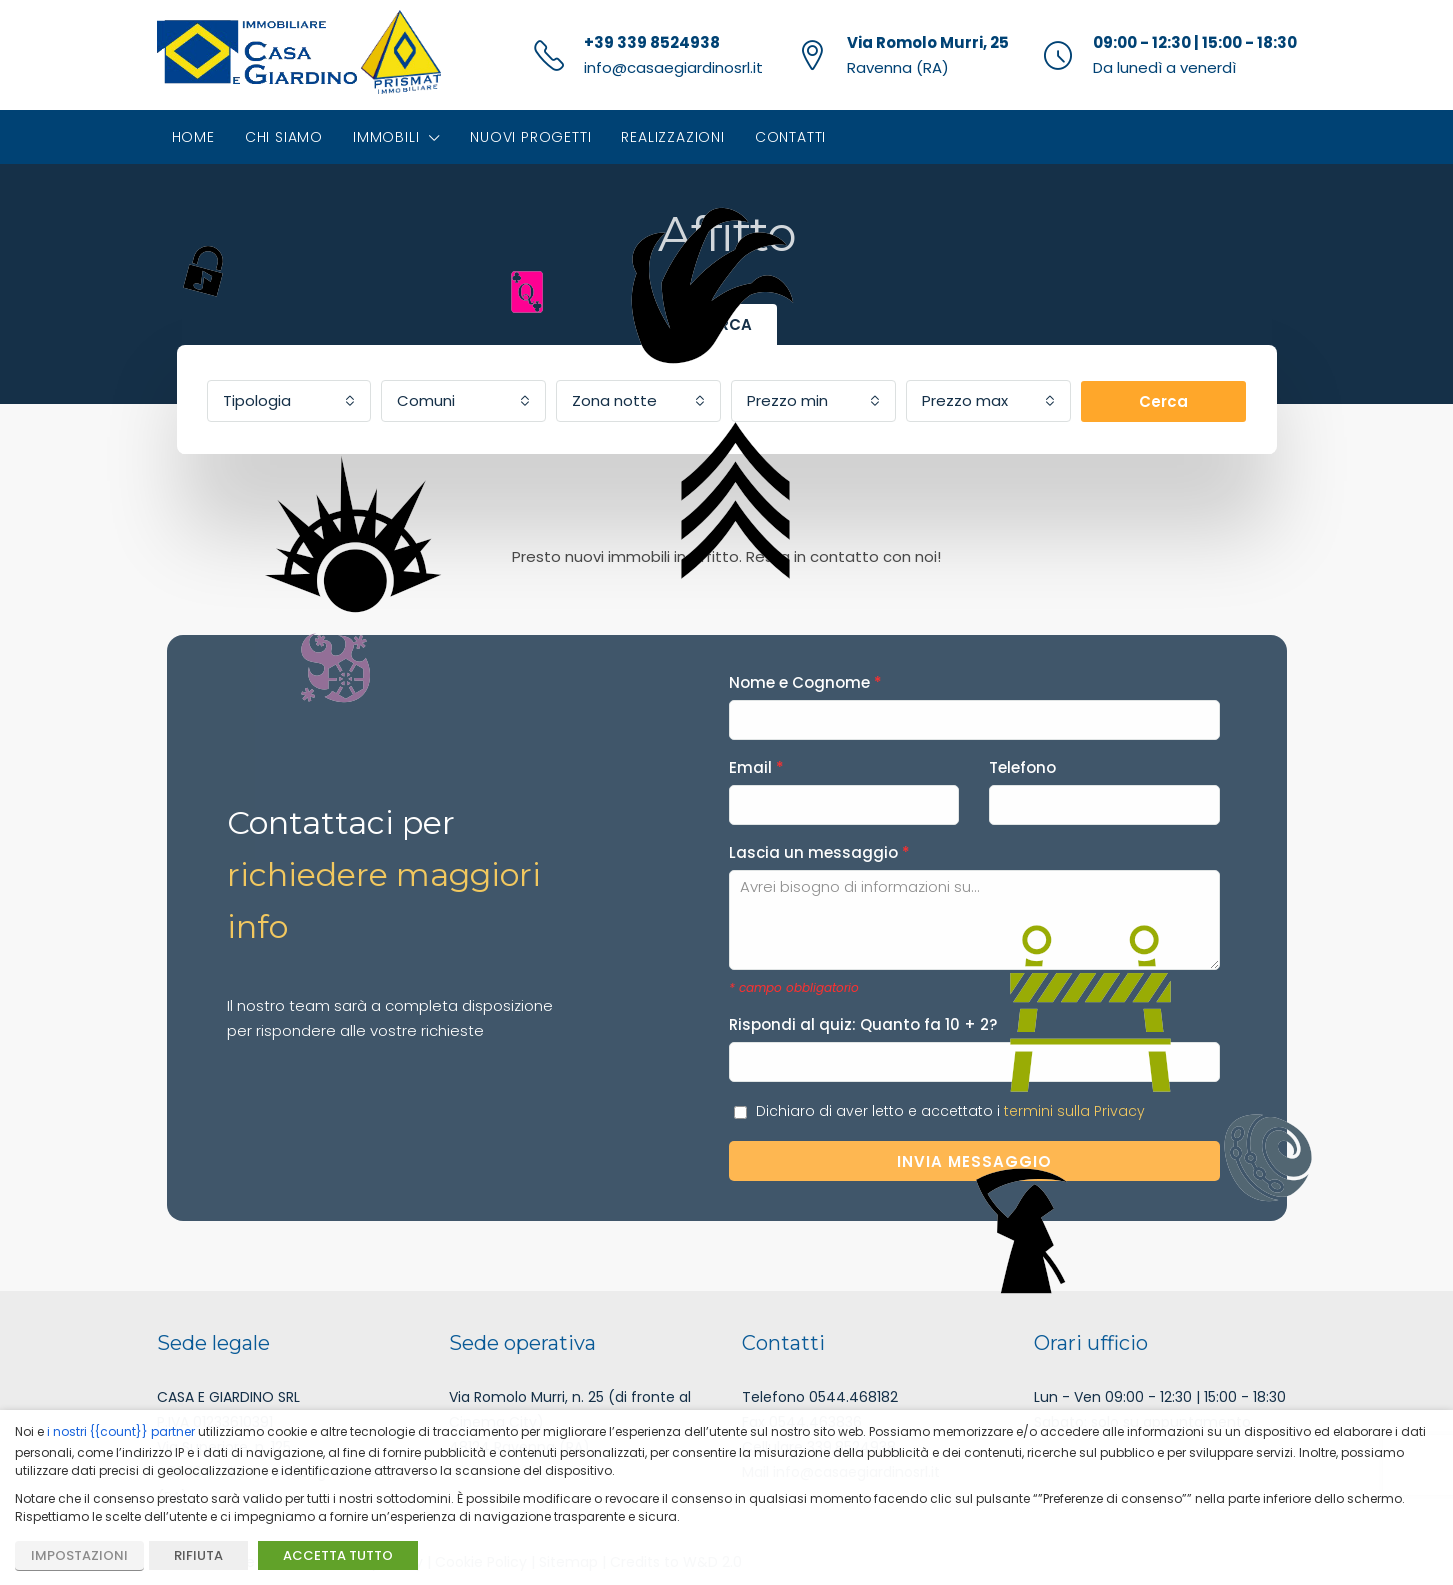 The width and height of the screenshot is (1453, 1585). What do you see at coordinates (1090, 1005) in the screenshot?
I see `indicates a blocked or restricted area` at bounding box center [1090, 1005].